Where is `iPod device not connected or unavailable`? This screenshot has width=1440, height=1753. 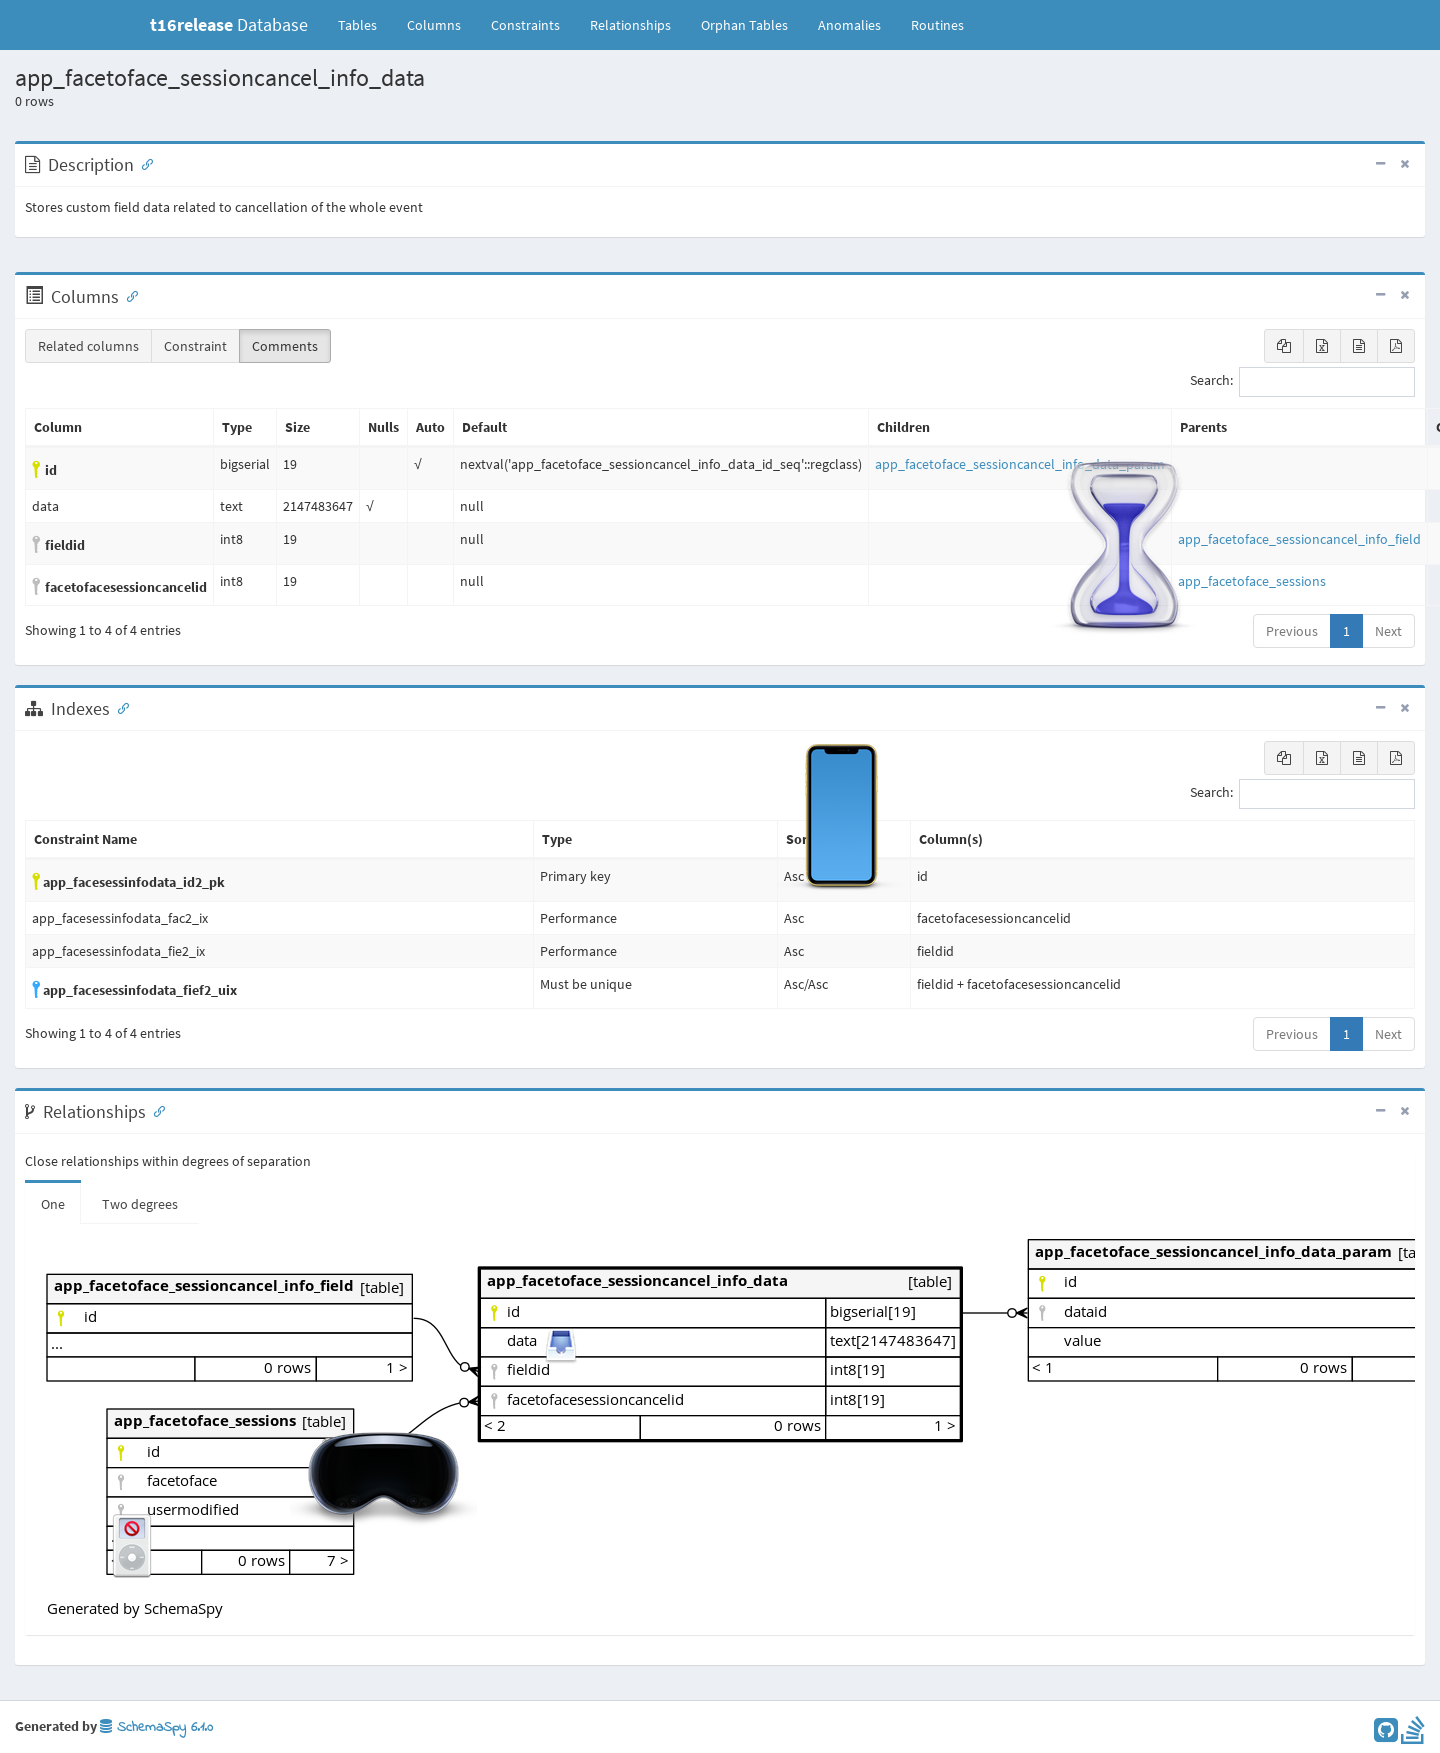 iPod device not connected or unavailable is located at coordinates (132, 1546).